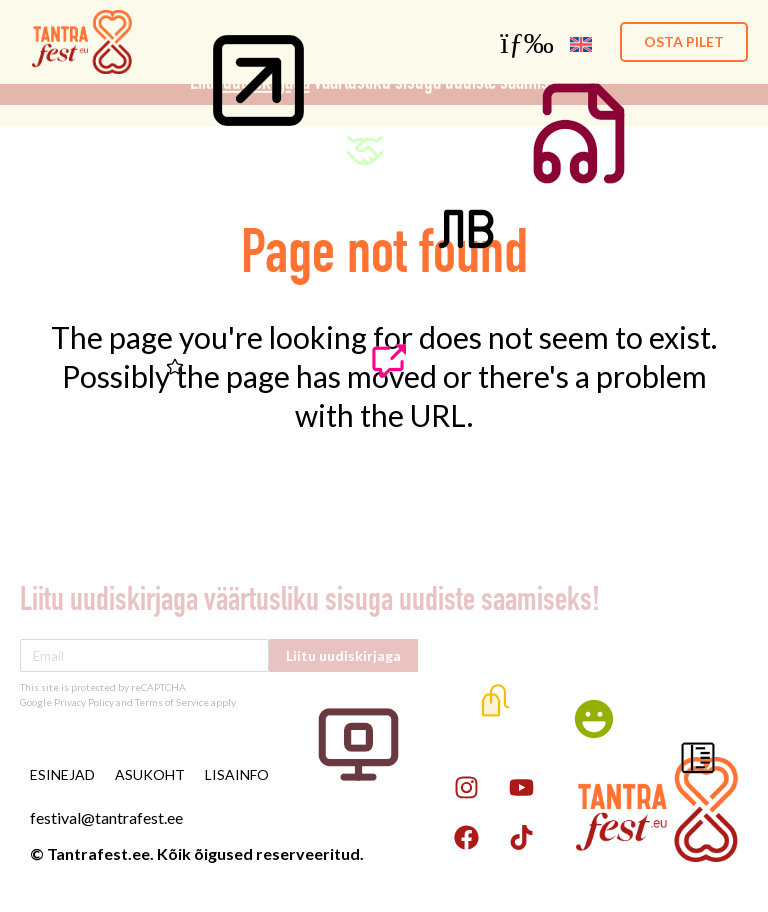 The width and height of the screenshot is (768, 912). Describe the element at coordinates (466, 229) in the screenshot. I see `indicates Kyrgyzstani som currency` at that location.